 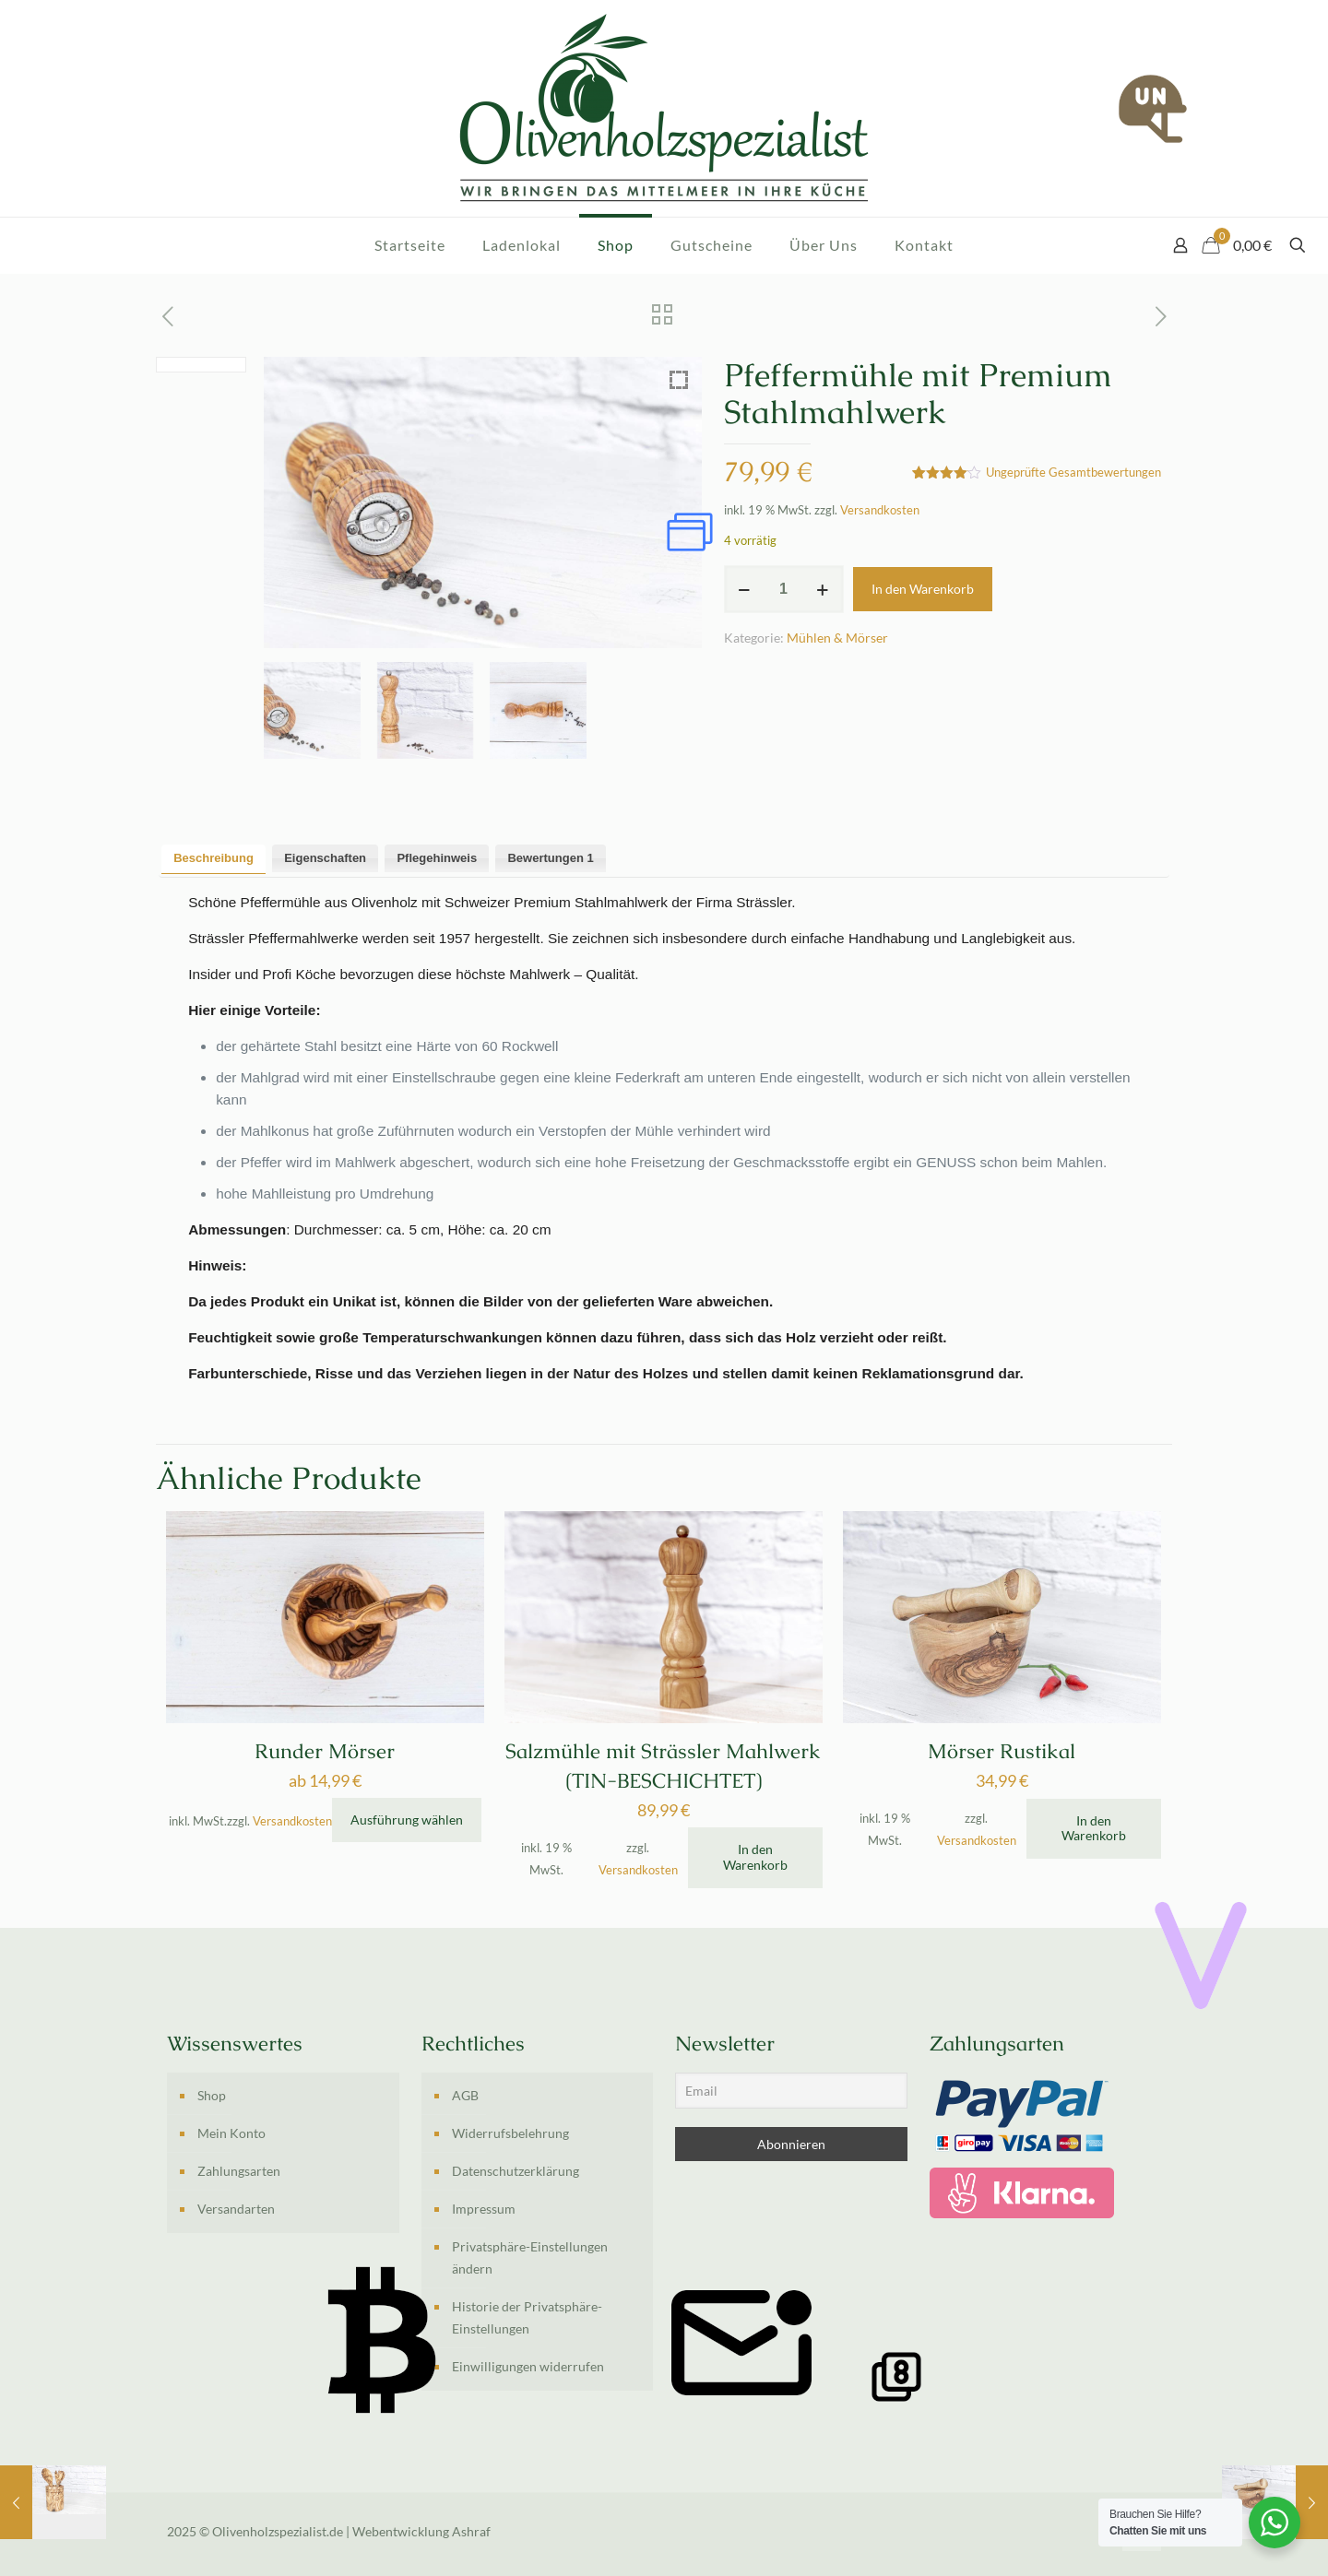 I want to click on view item 8 in a collection, so click(x=896, y=2377).